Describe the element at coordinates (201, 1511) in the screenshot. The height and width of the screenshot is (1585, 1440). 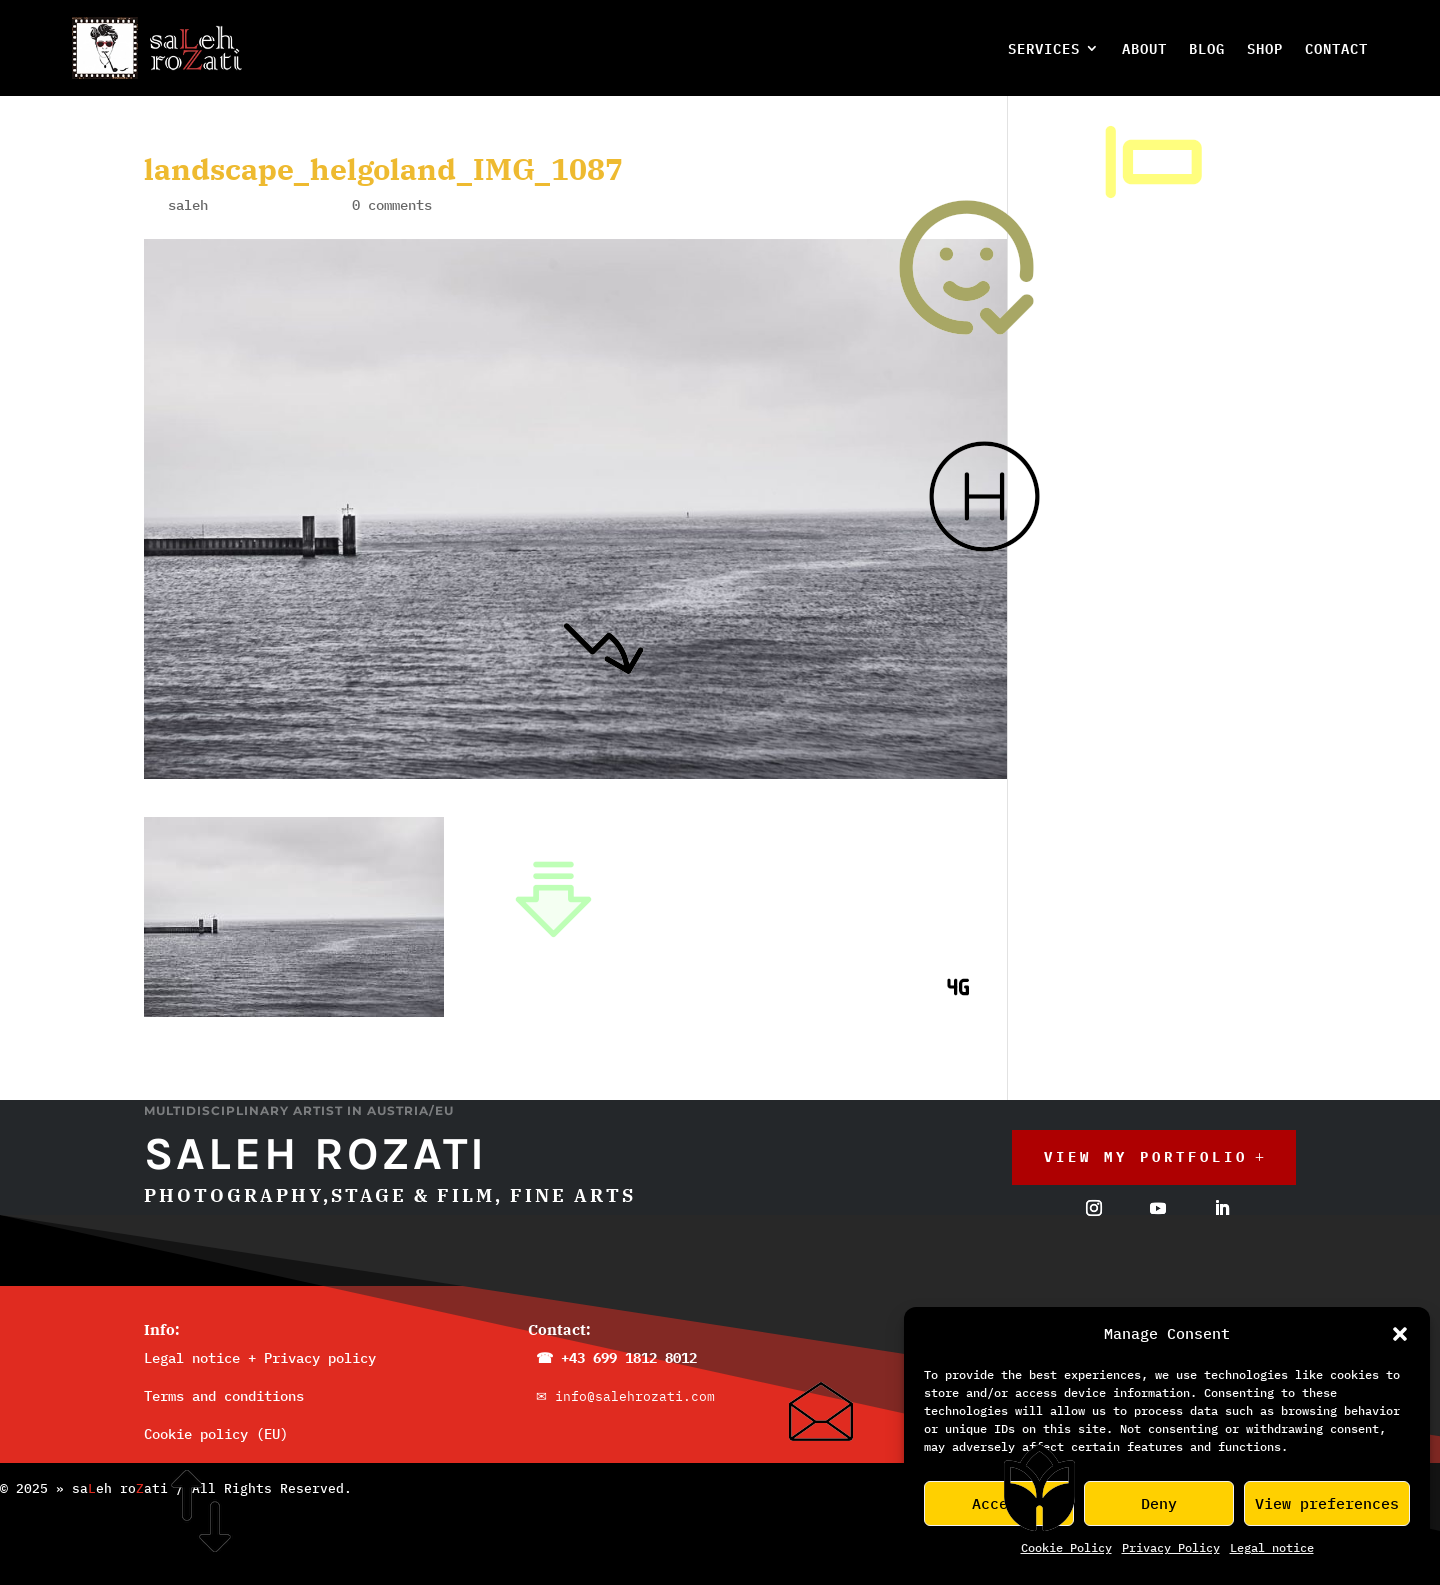
I see `swap or reverse the order of items` at that location.